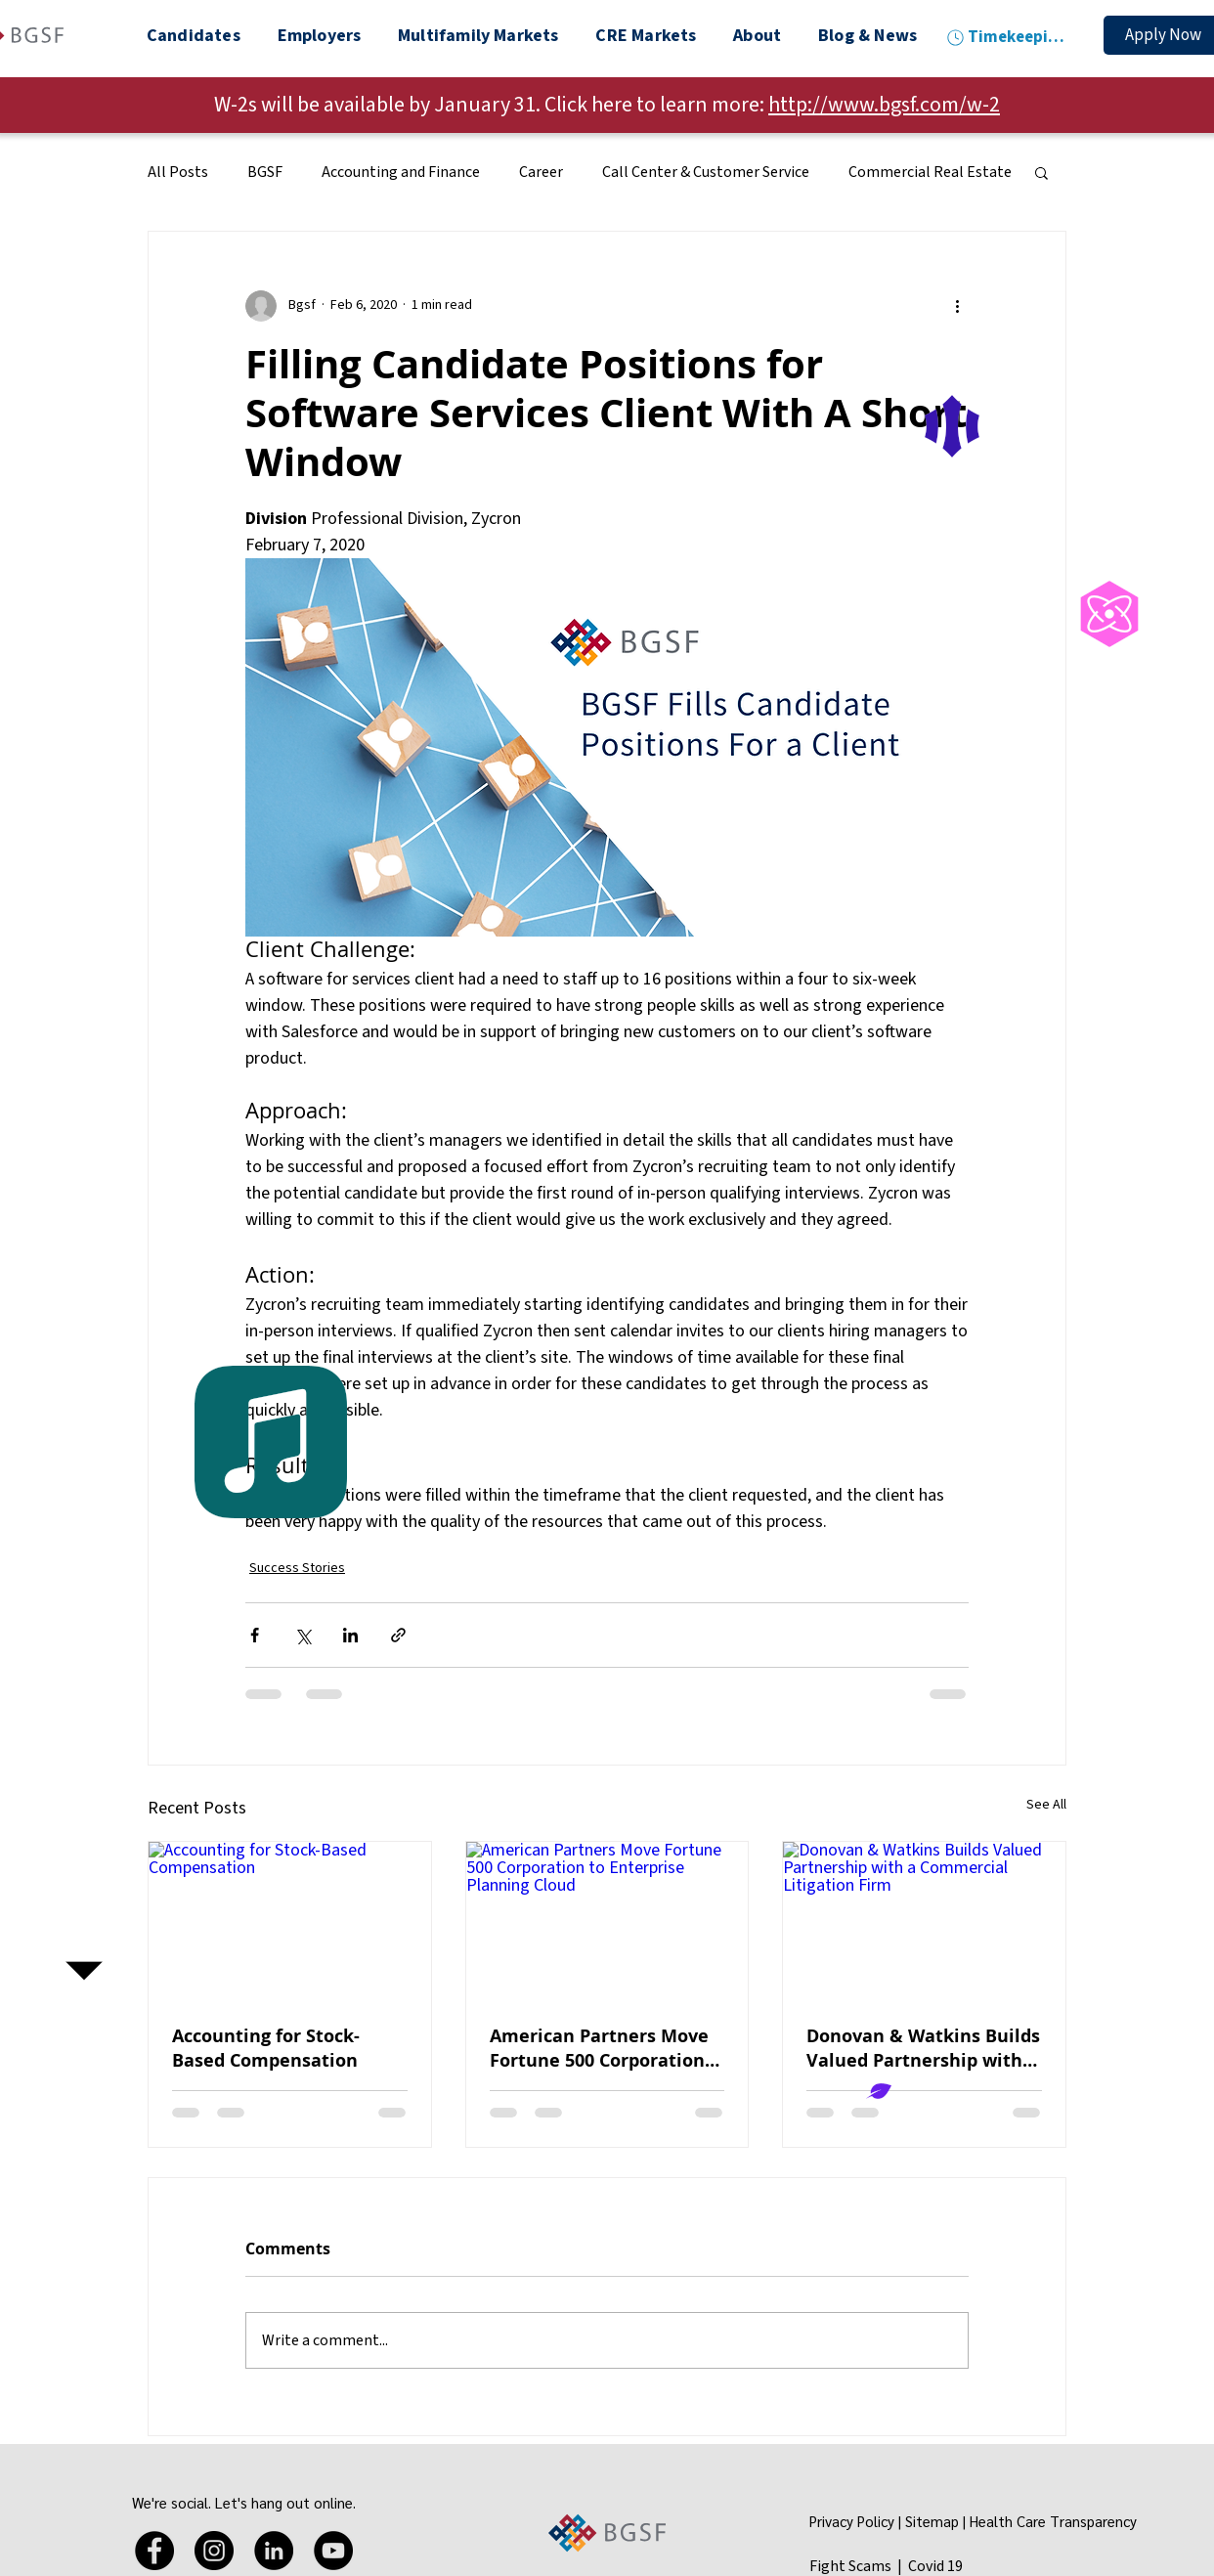  What do you see at coordinates (1109, 614) in the screenshot?
I see `preact javascript library logo` at bounding box center [1109, 614].